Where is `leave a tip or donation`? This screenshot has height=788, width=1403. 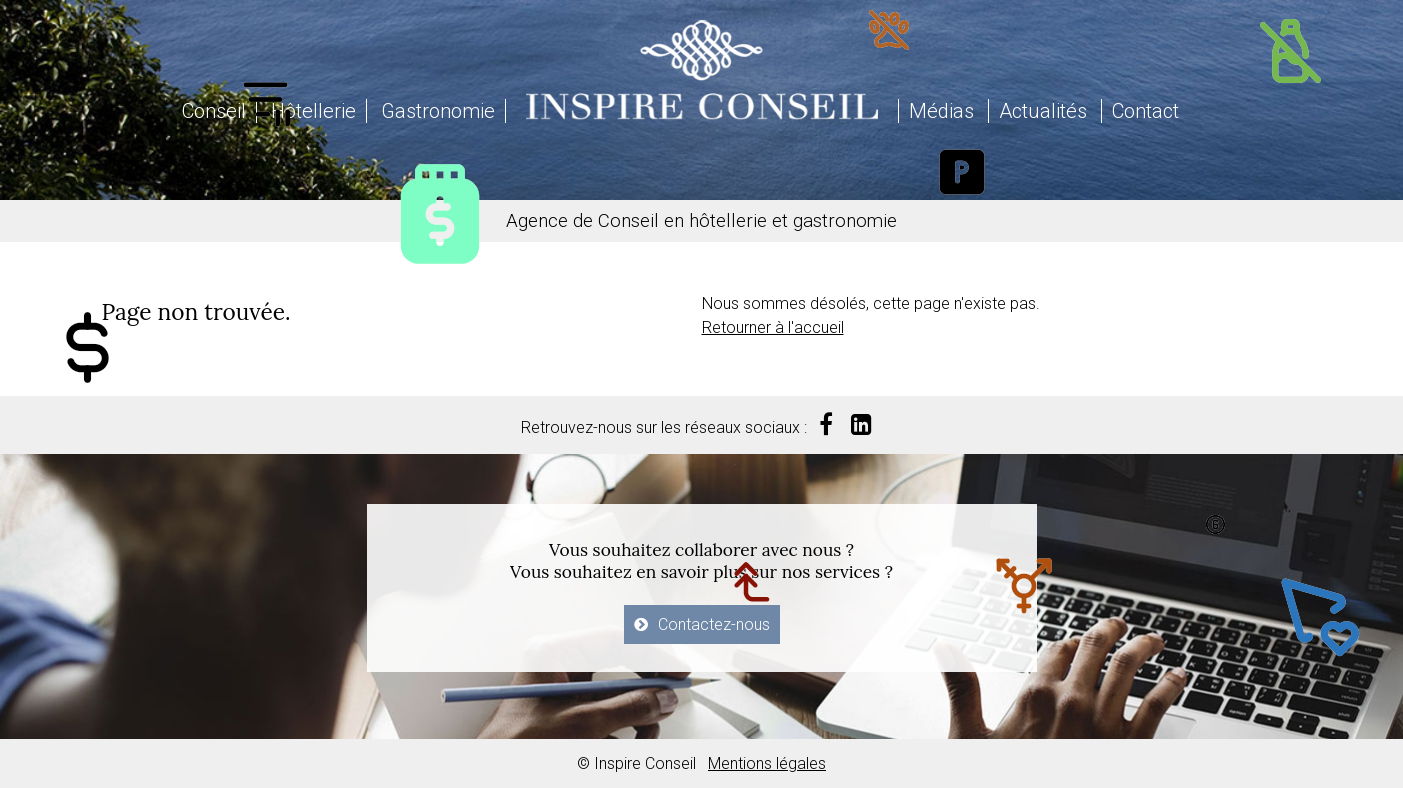 leave a tip or donation is located at coordinates (440, 214).